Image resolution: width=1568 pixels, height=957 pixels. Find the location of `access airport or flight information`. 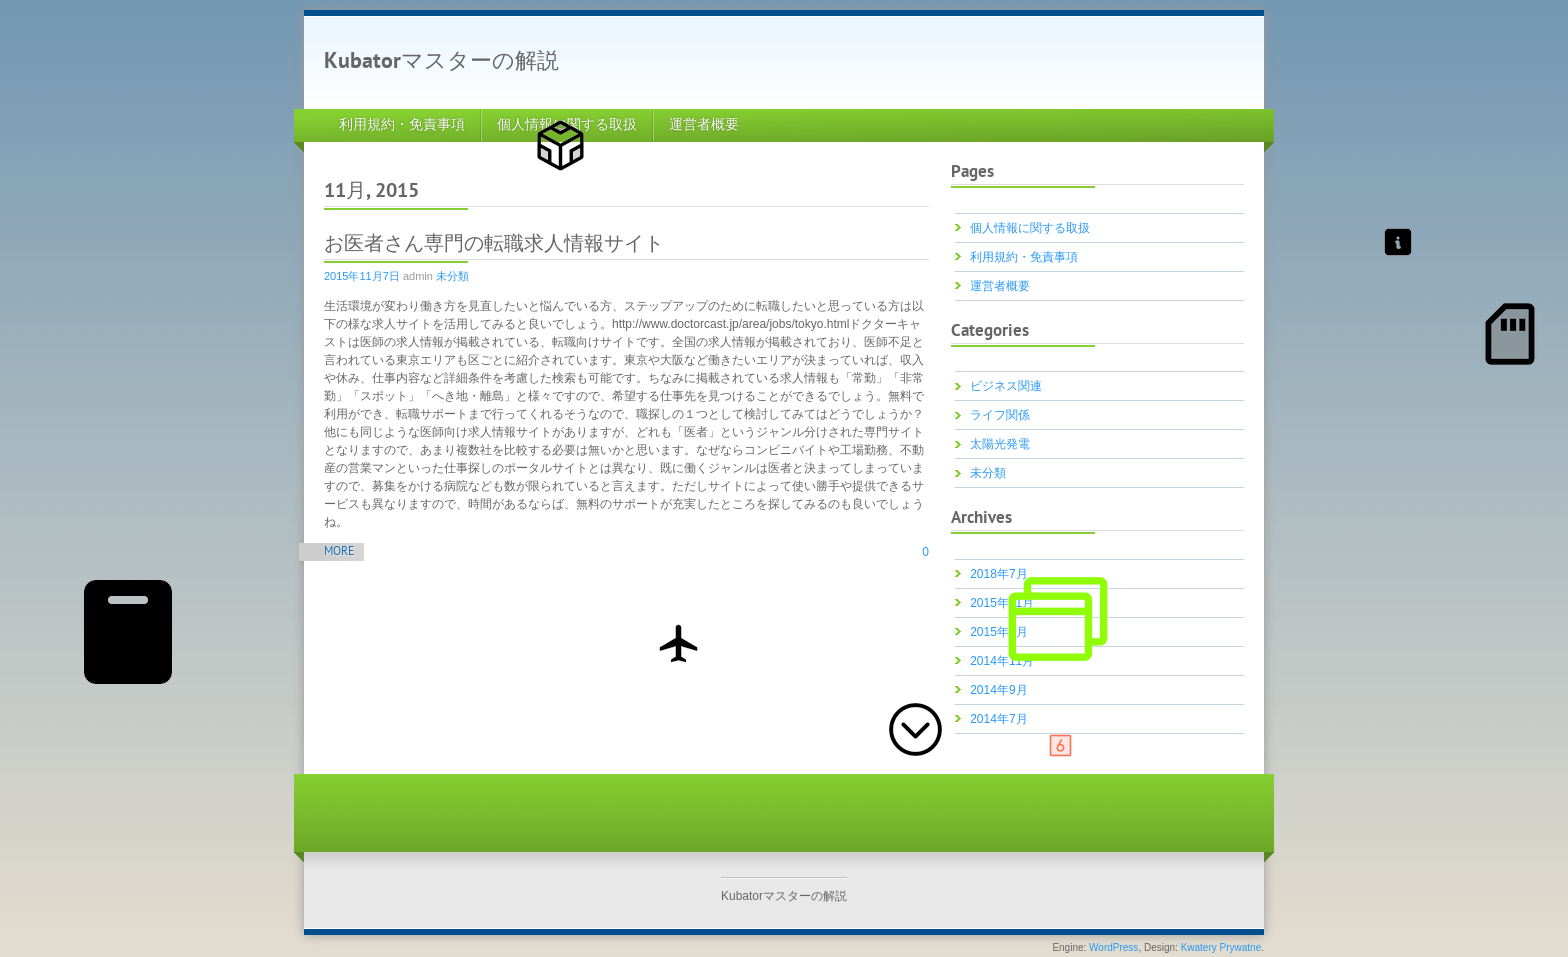

access airport or flight information is located at coordinates (678, 643).